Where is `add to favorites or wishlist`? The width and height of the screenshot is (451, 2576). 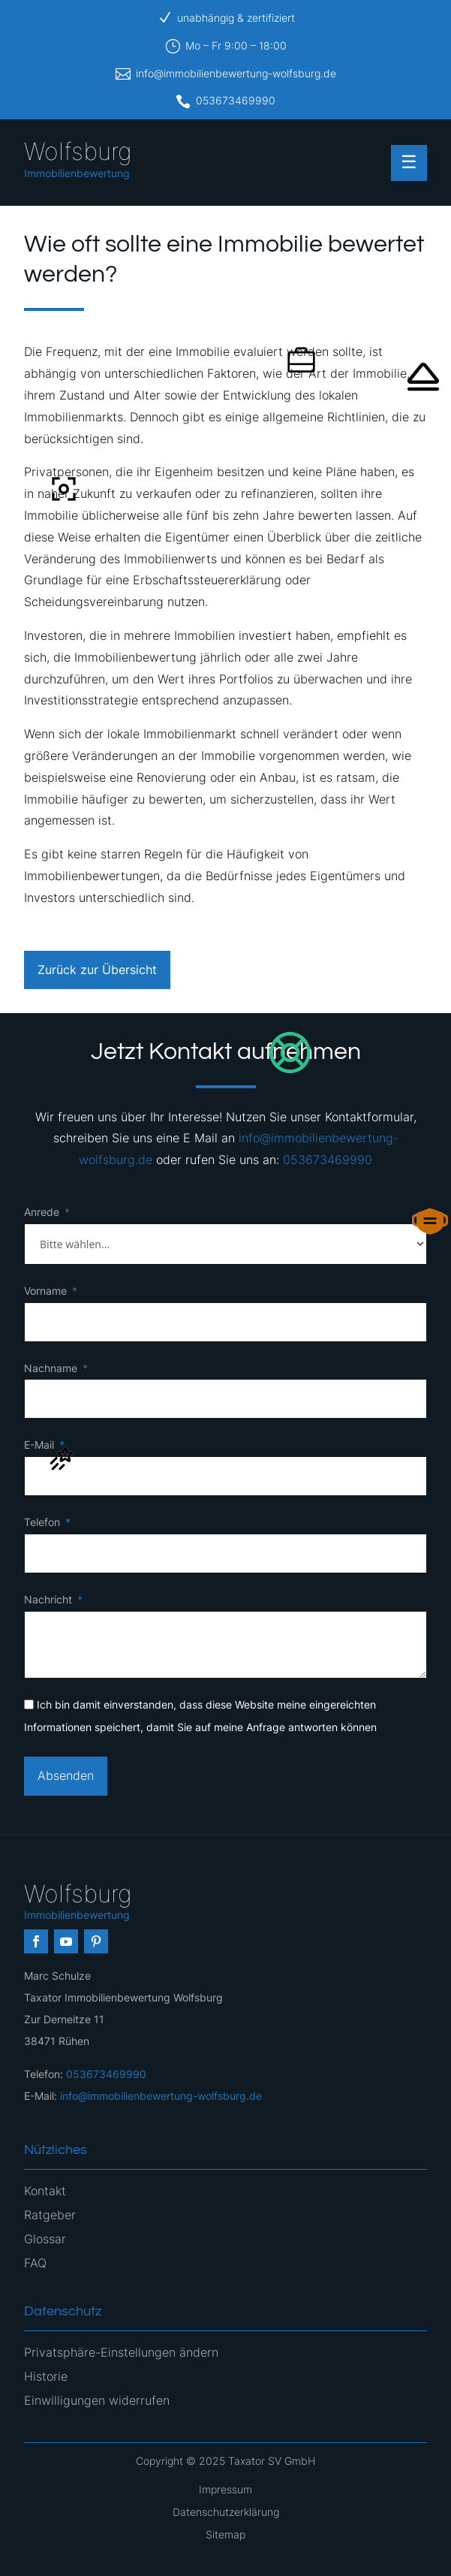 add to favorites or wishlist is located at coordinates (62, 1458).